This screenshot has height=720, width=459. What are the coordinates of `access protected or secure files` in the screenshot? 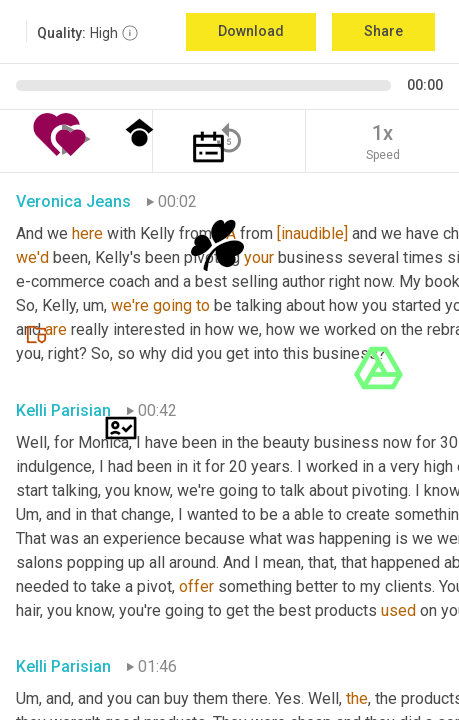 It's located at (36, 334).